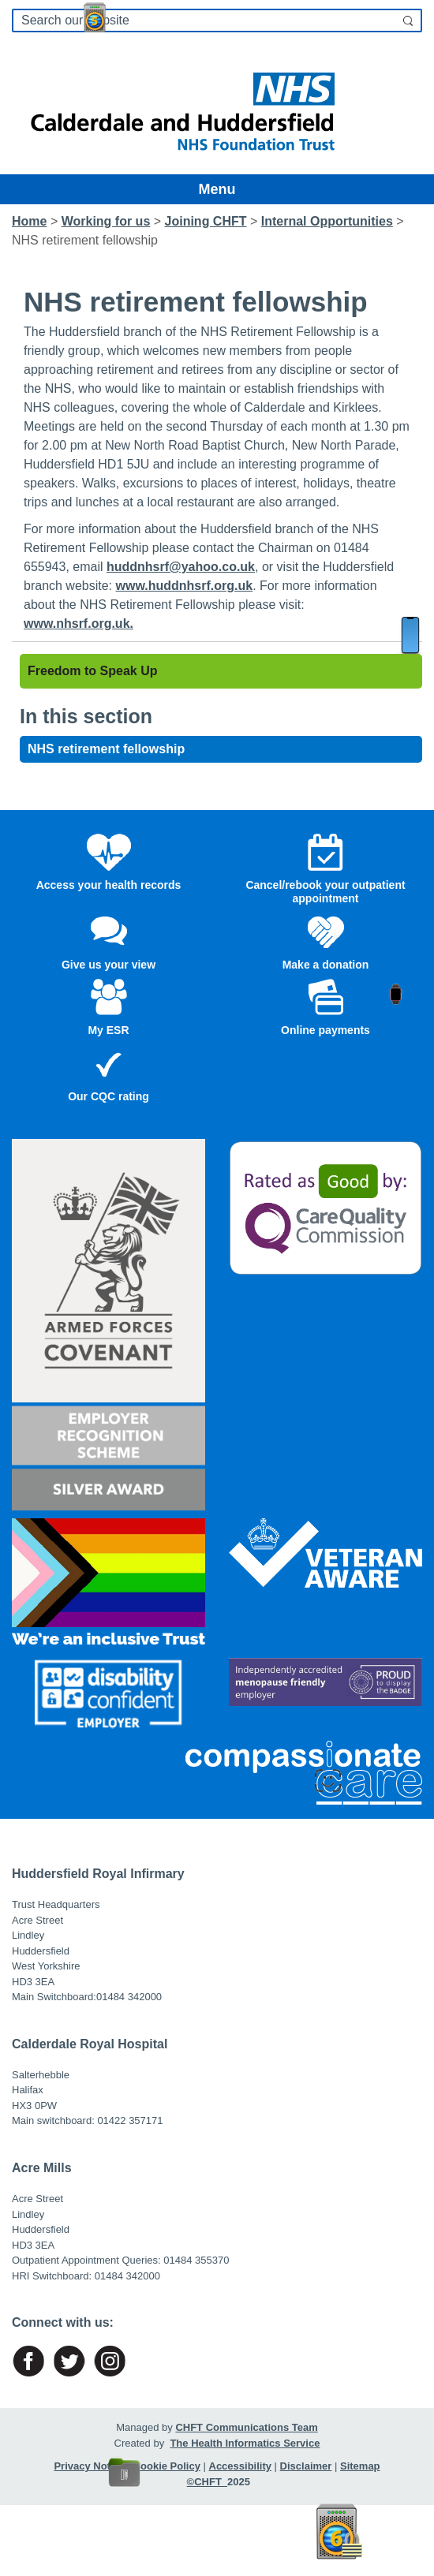 The image size is (434, 2576). I want to click on apple watch series 6 with red case, so click(395, 994).